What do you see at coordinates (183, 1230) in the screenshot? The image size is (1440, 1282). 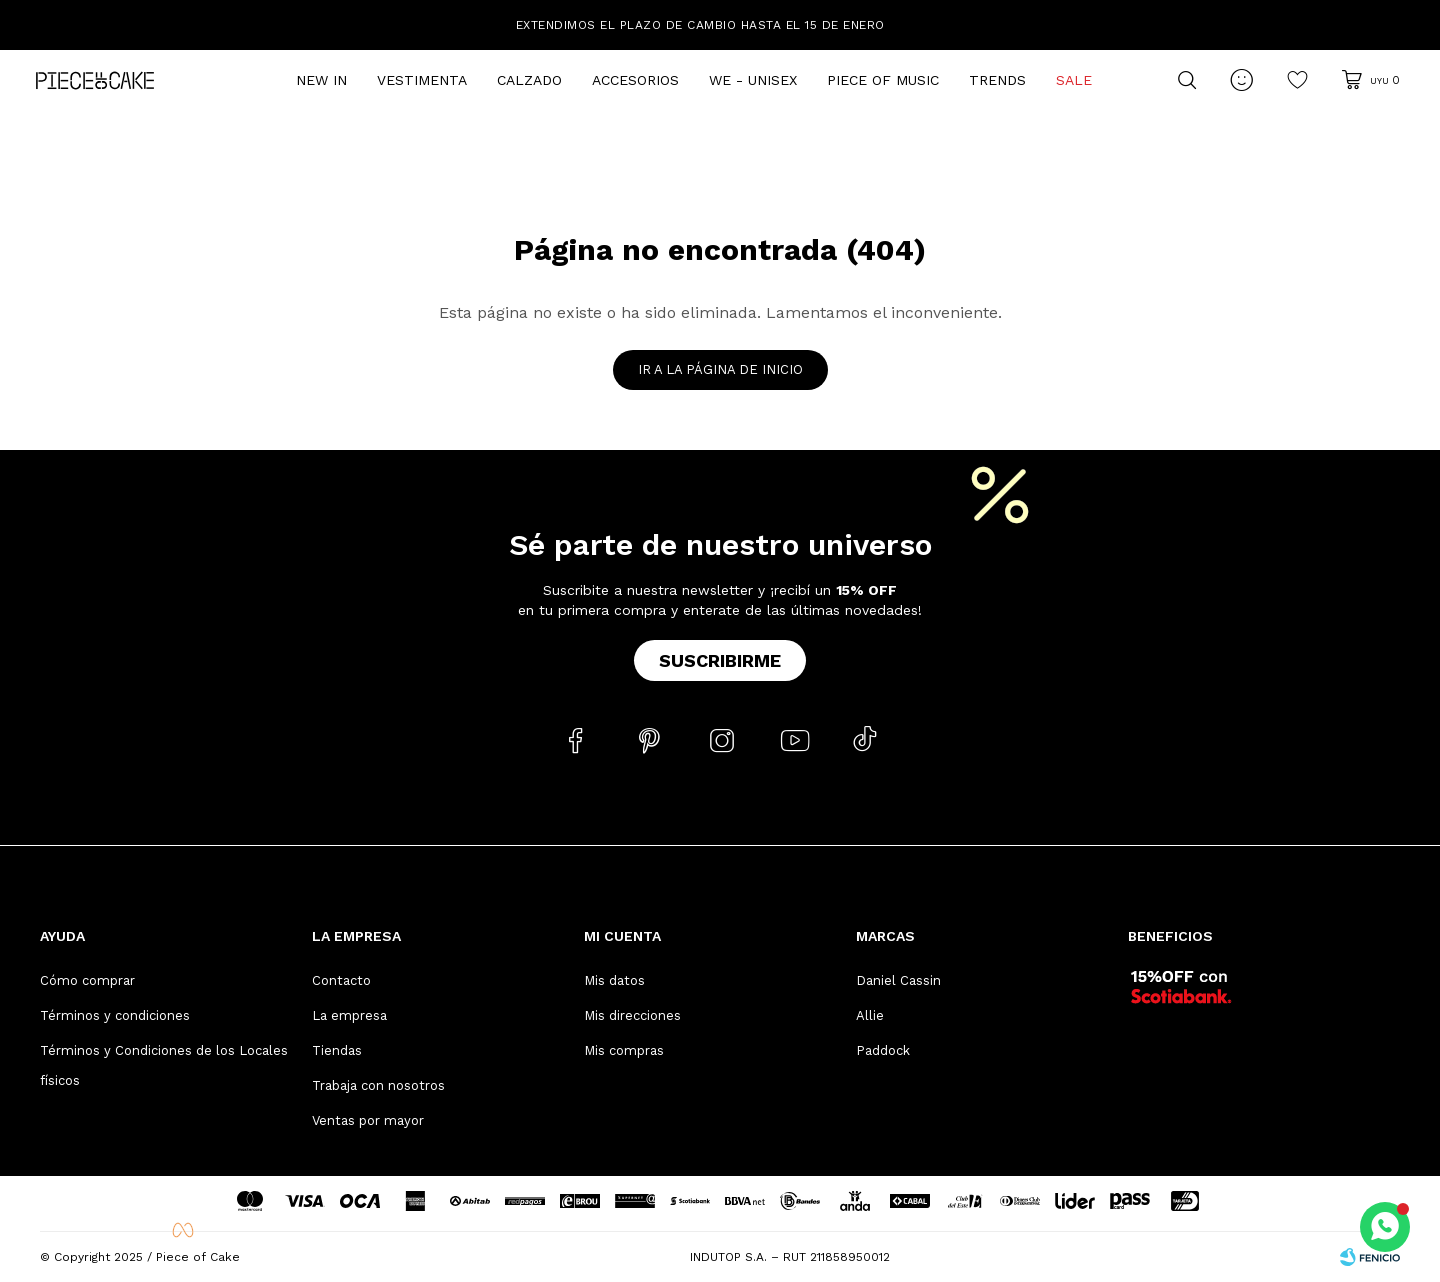 I see `meta company logo` at bounding box center [183, 1230].